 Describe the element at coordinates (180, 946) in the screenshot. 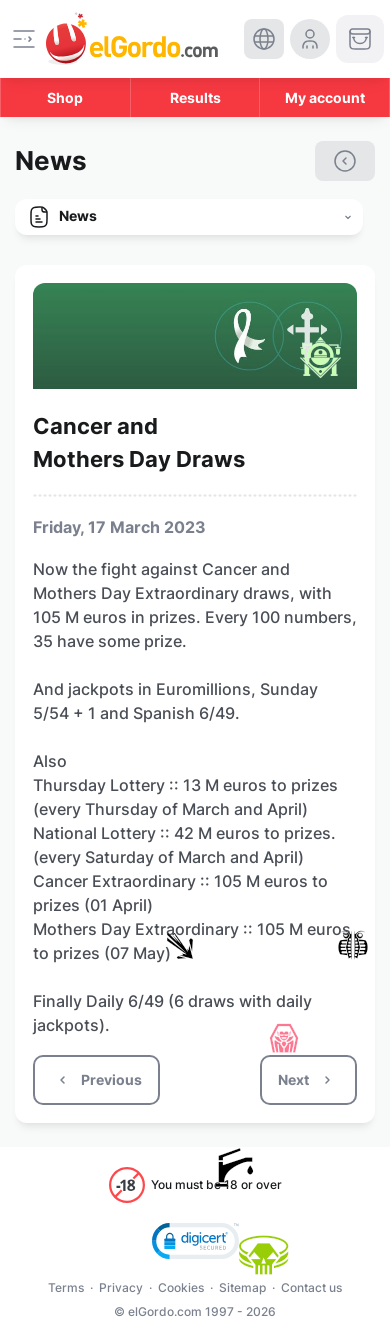

I see `fast forward or skip ahead` at that location.